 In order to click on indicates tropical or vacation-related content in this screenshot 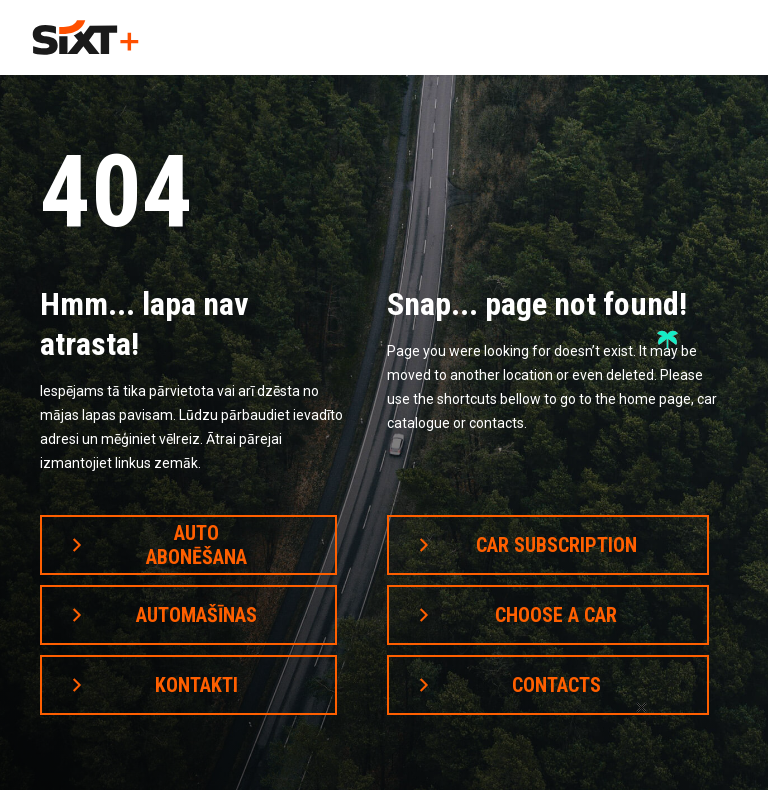, I will do `click(667, 339)`.